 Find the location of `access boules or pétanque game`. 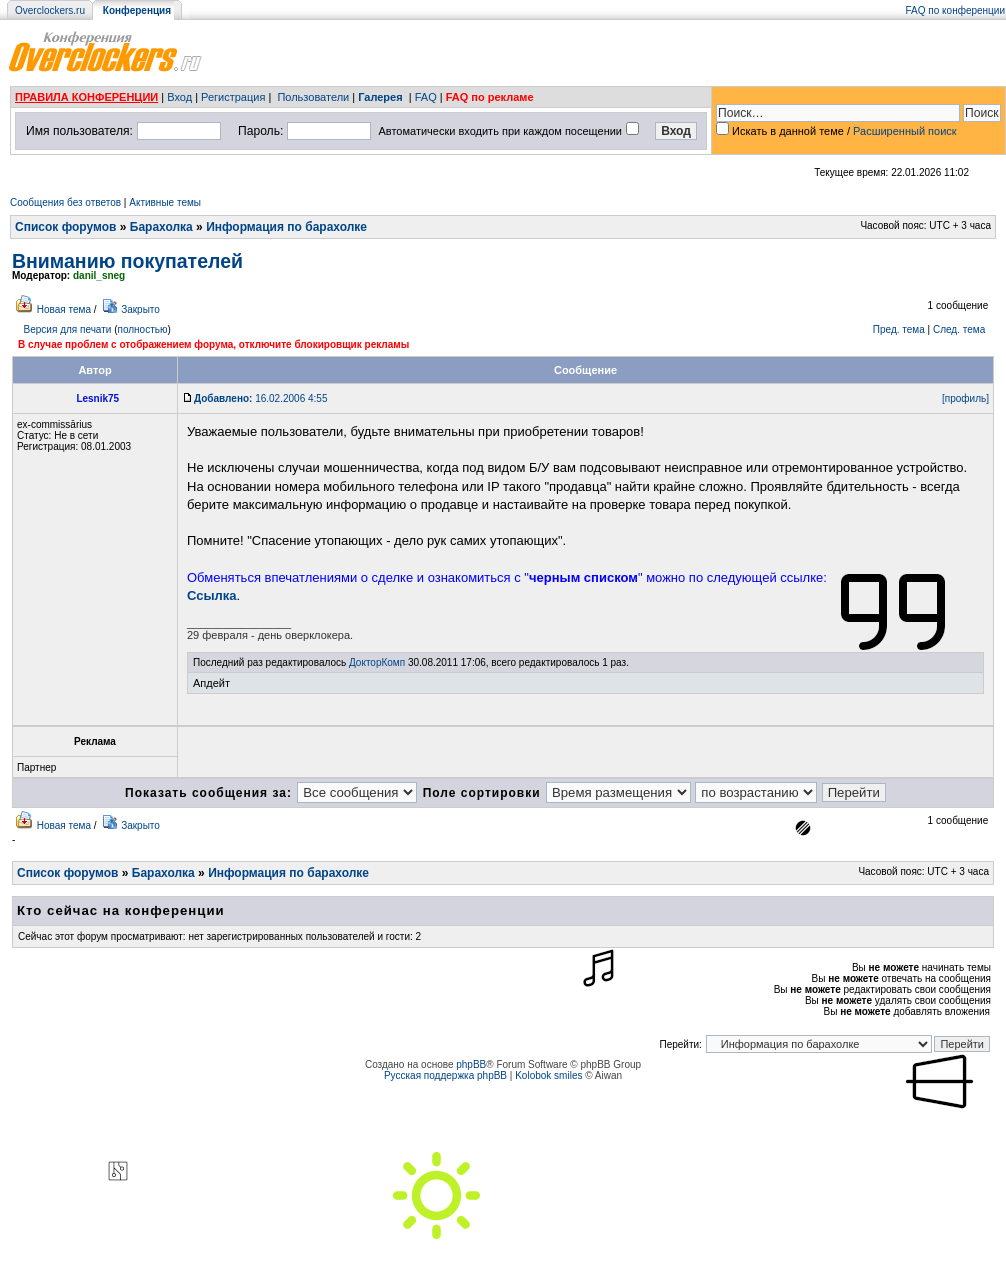

access boules or pétanque game is located at coordinates (803, 828).